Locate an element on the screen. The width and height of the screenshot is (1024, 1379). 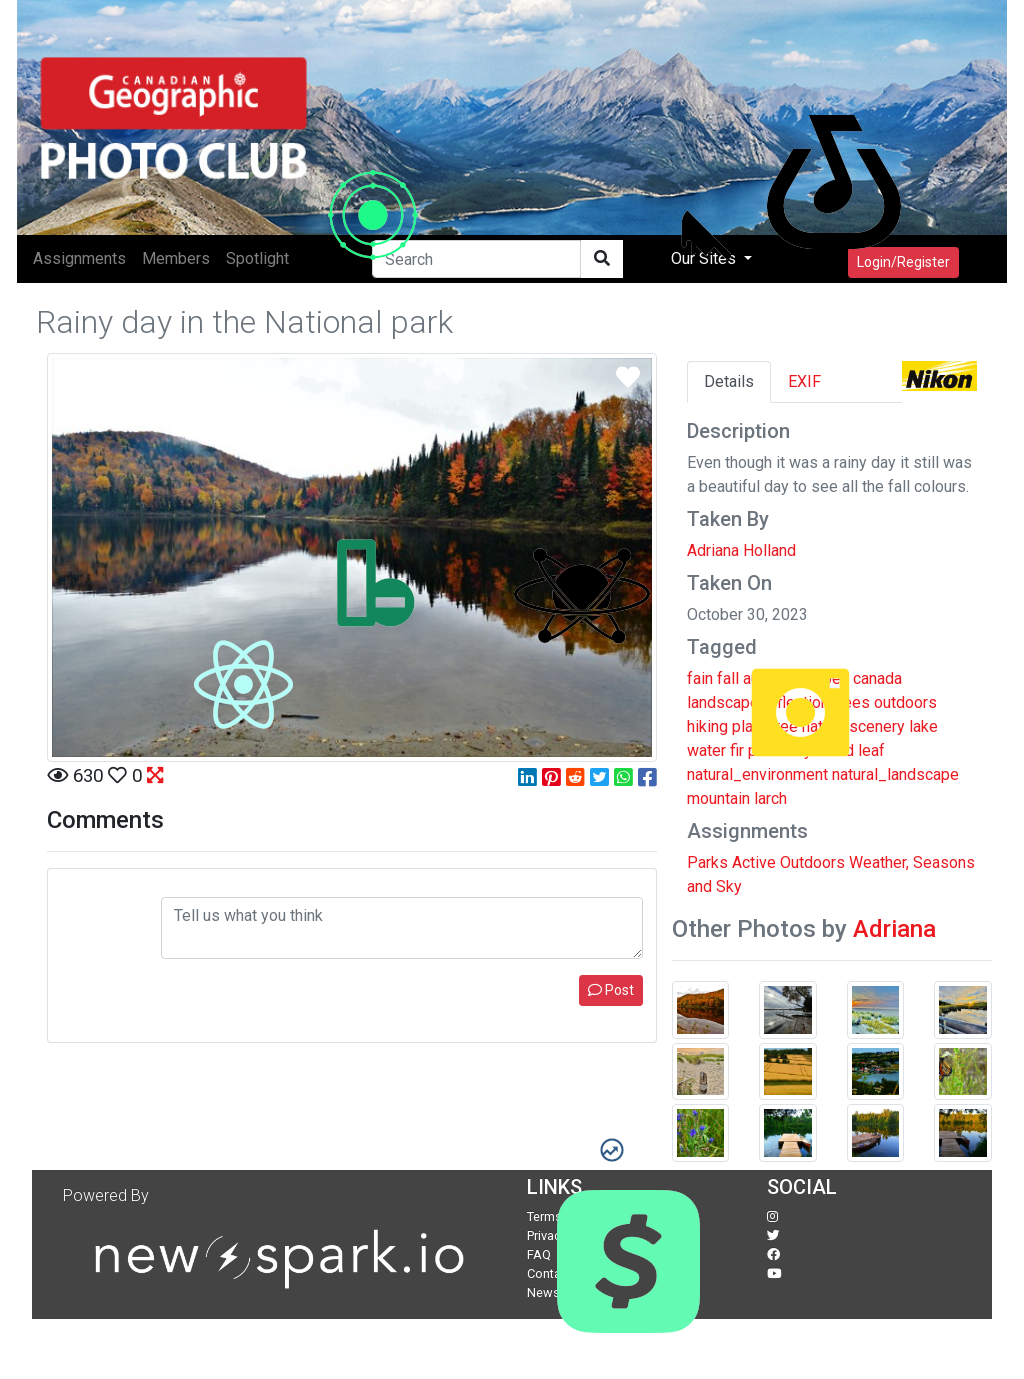
open Cash App is located at coordinates (628, 1261).